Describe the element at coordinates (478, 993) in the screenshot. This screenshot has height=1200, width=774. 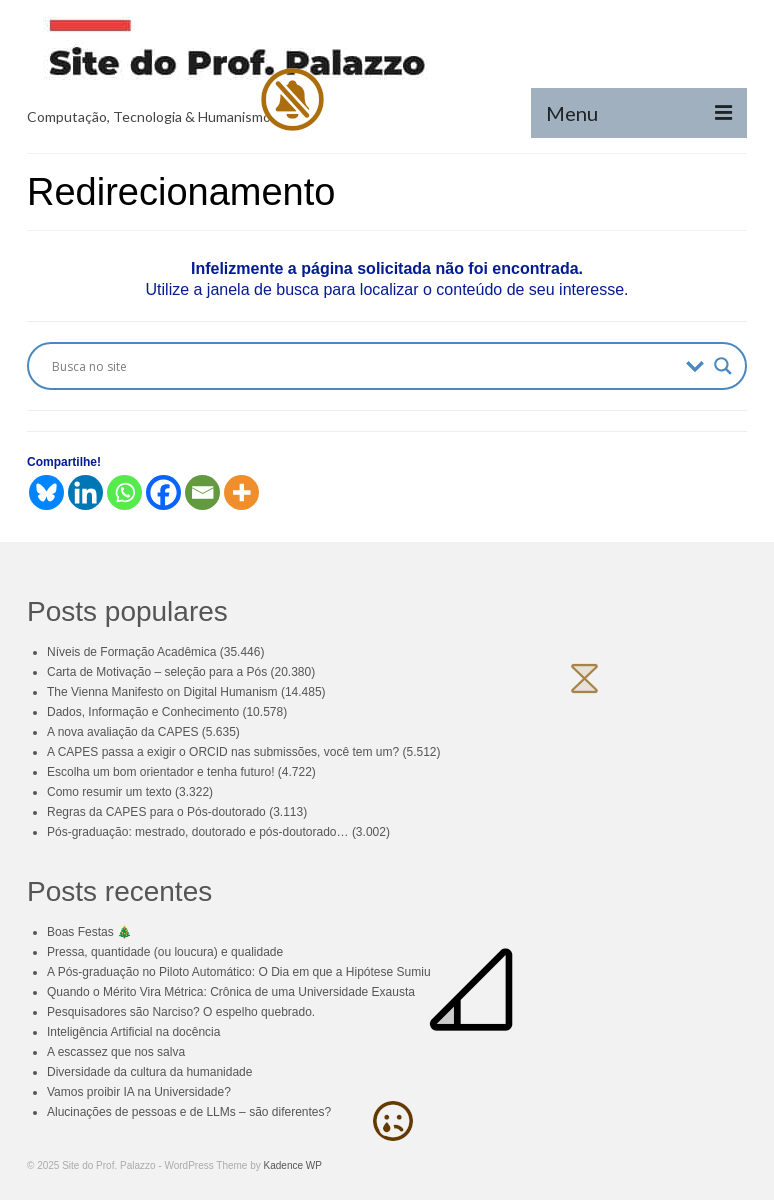
I see `indicates weak cellular signal strength` at that location.